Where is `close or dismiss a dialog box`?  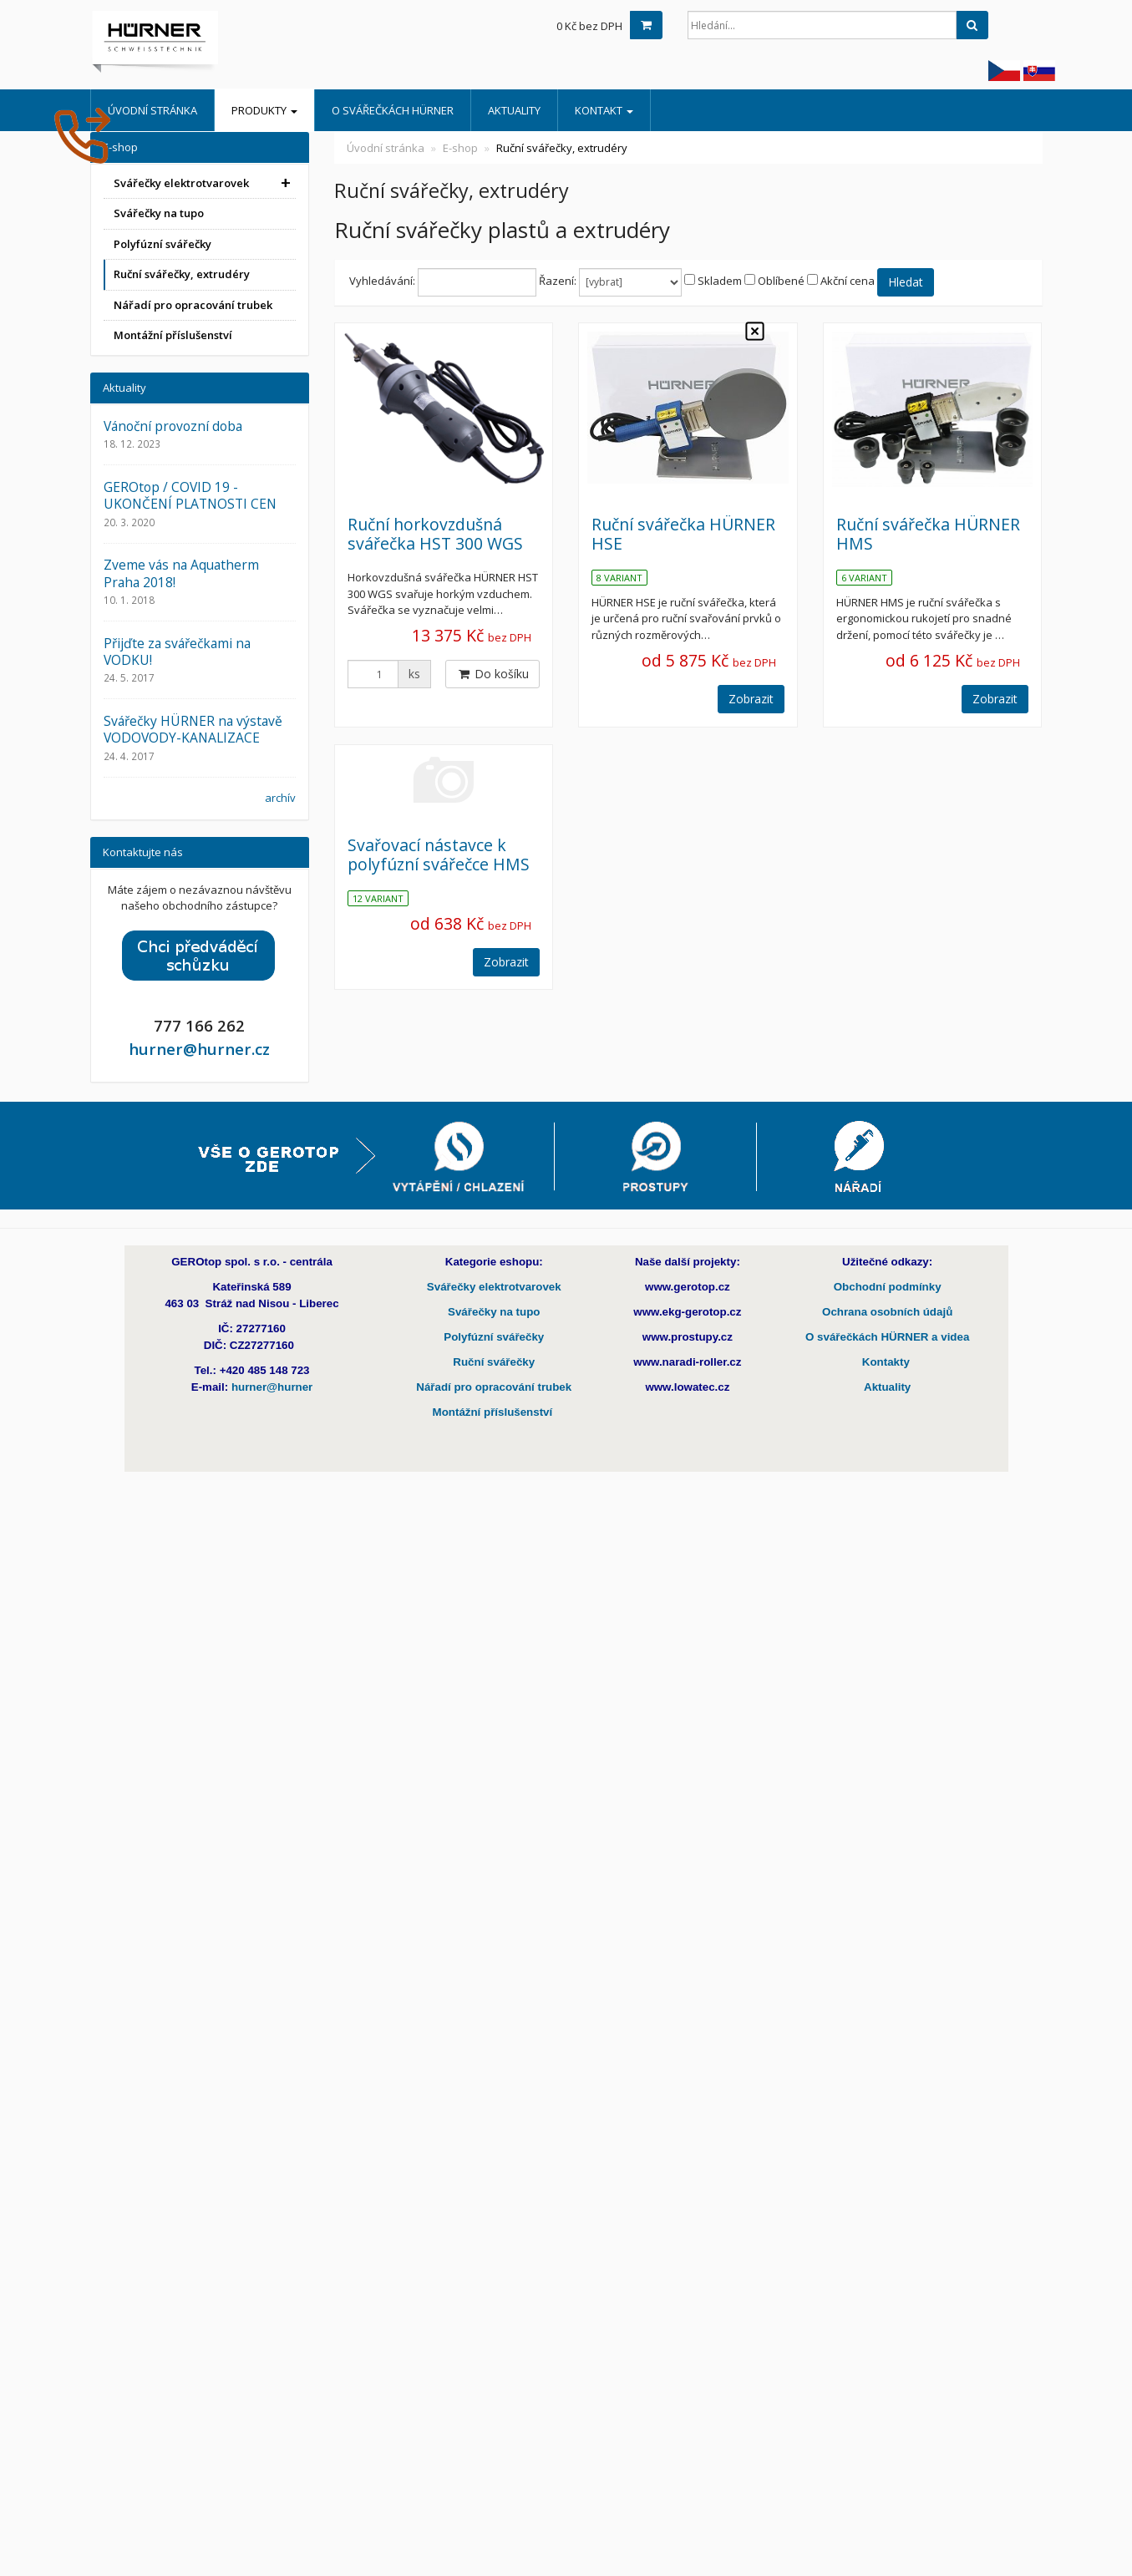 close or dismiss a dialog box is located at coordinates (754, 331).